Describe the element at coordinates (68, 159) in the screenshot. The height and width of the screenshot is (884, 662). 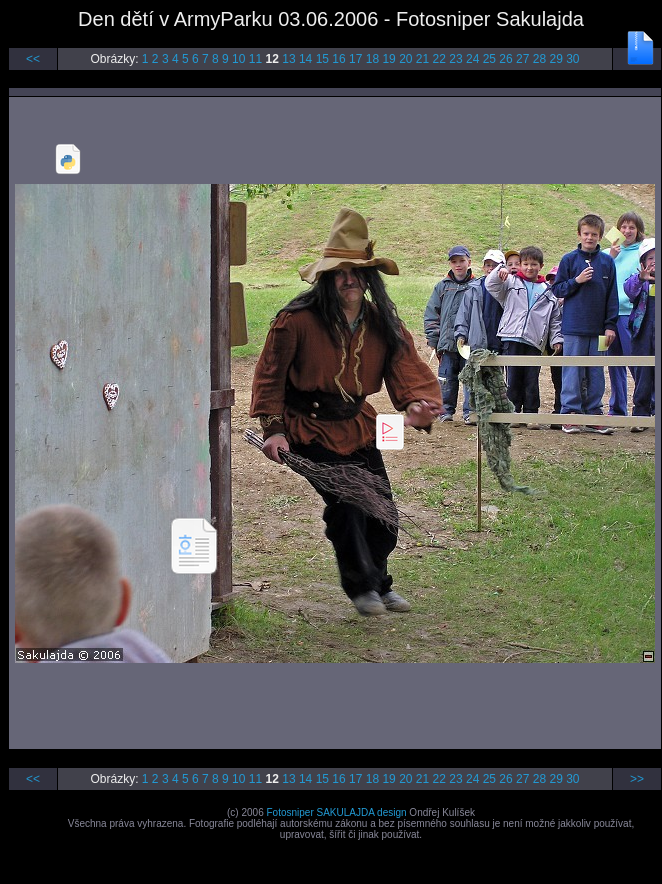
I see `a python 3 script or source file` at that location.